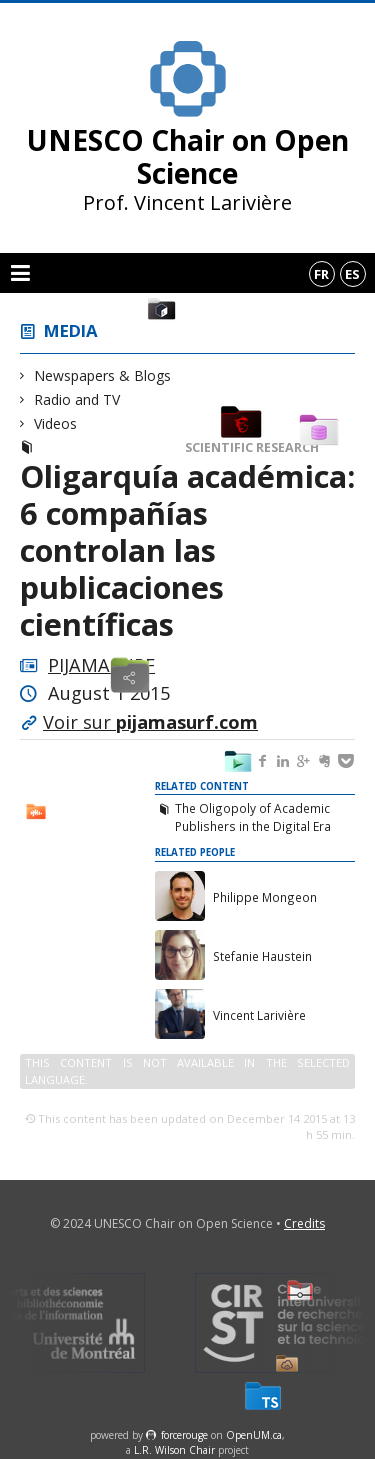 The image size is (375, 1459). Describe the element at coordinates (36, 812) in the screenshot. I see `open castbox podcast downloads folder` at that location.